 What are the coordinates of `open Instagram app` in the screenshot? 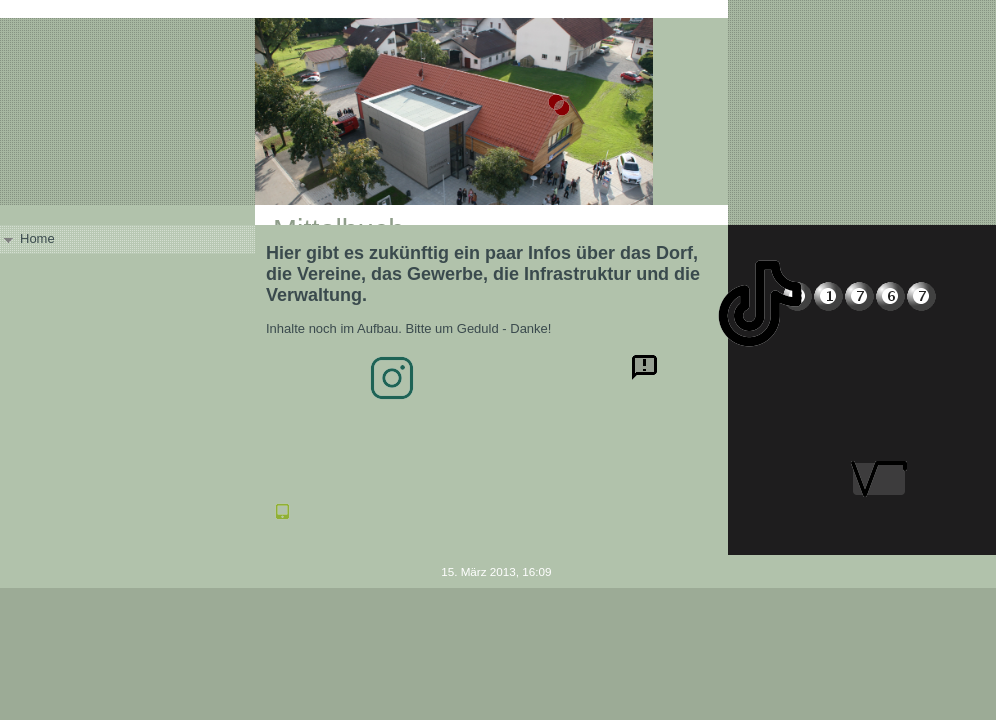 It's located at (392, 378).